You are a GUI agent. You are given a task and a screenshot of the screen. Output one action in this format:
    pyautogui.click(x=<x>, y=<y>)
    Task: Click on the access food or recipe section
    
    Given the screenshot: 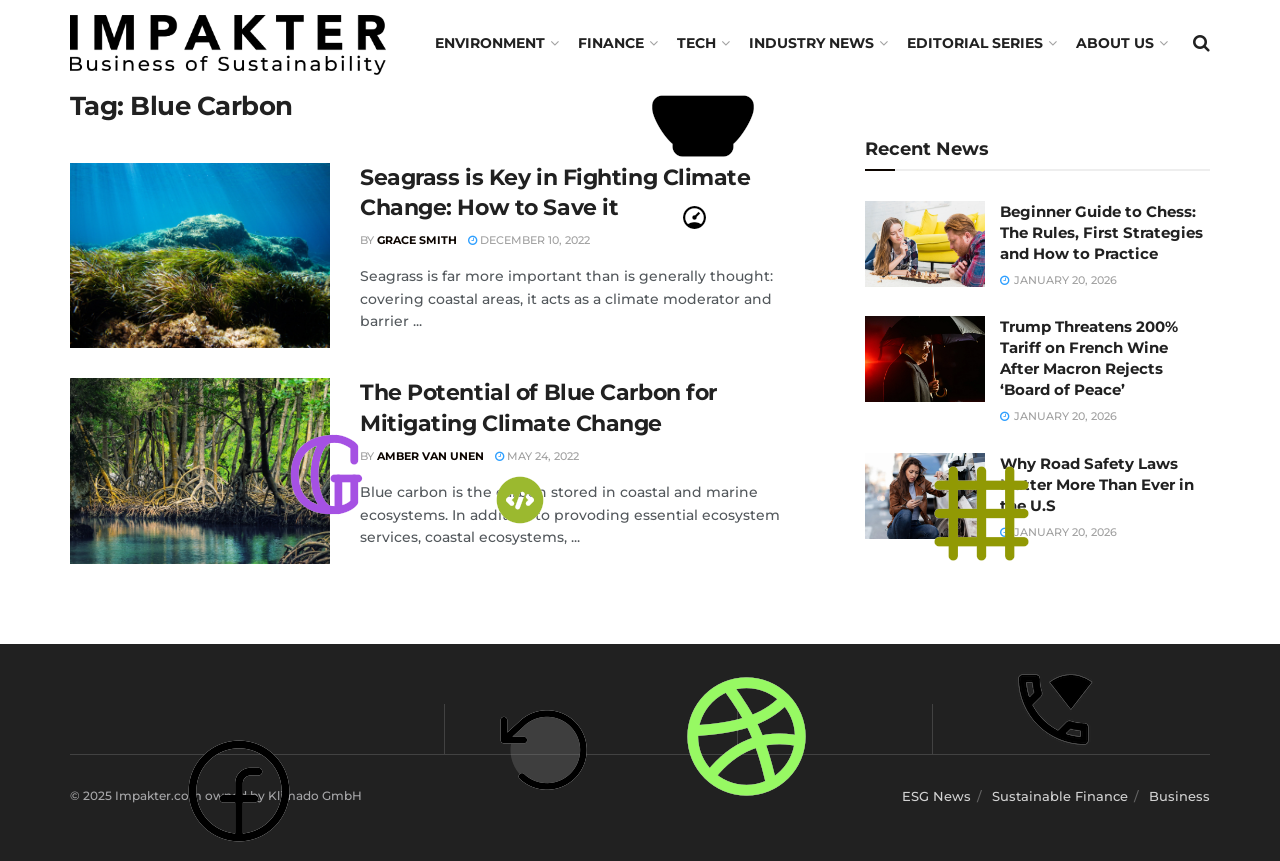 What is the action you would take?
    pyautogui.click(x=703, y=121)
    